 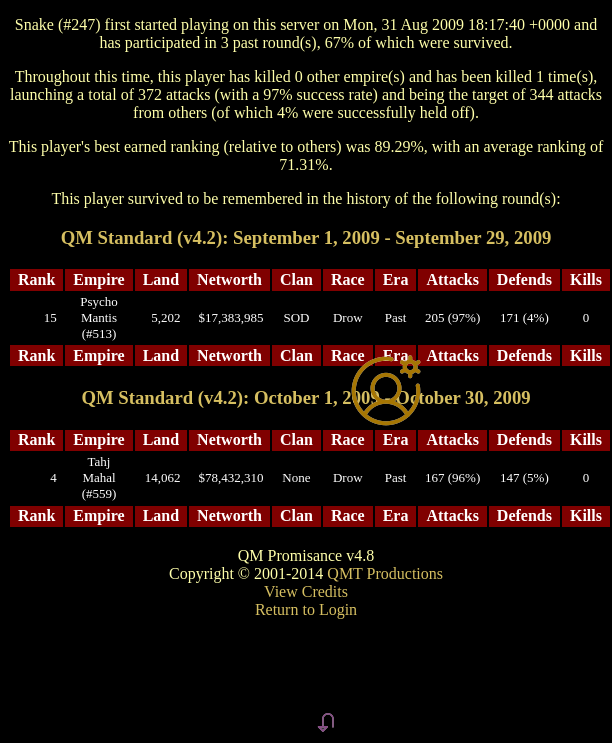 What do you see at coordinates (386, 391) in the screenshot?
I see `access user profile settings` at bounding box center [386, 391].